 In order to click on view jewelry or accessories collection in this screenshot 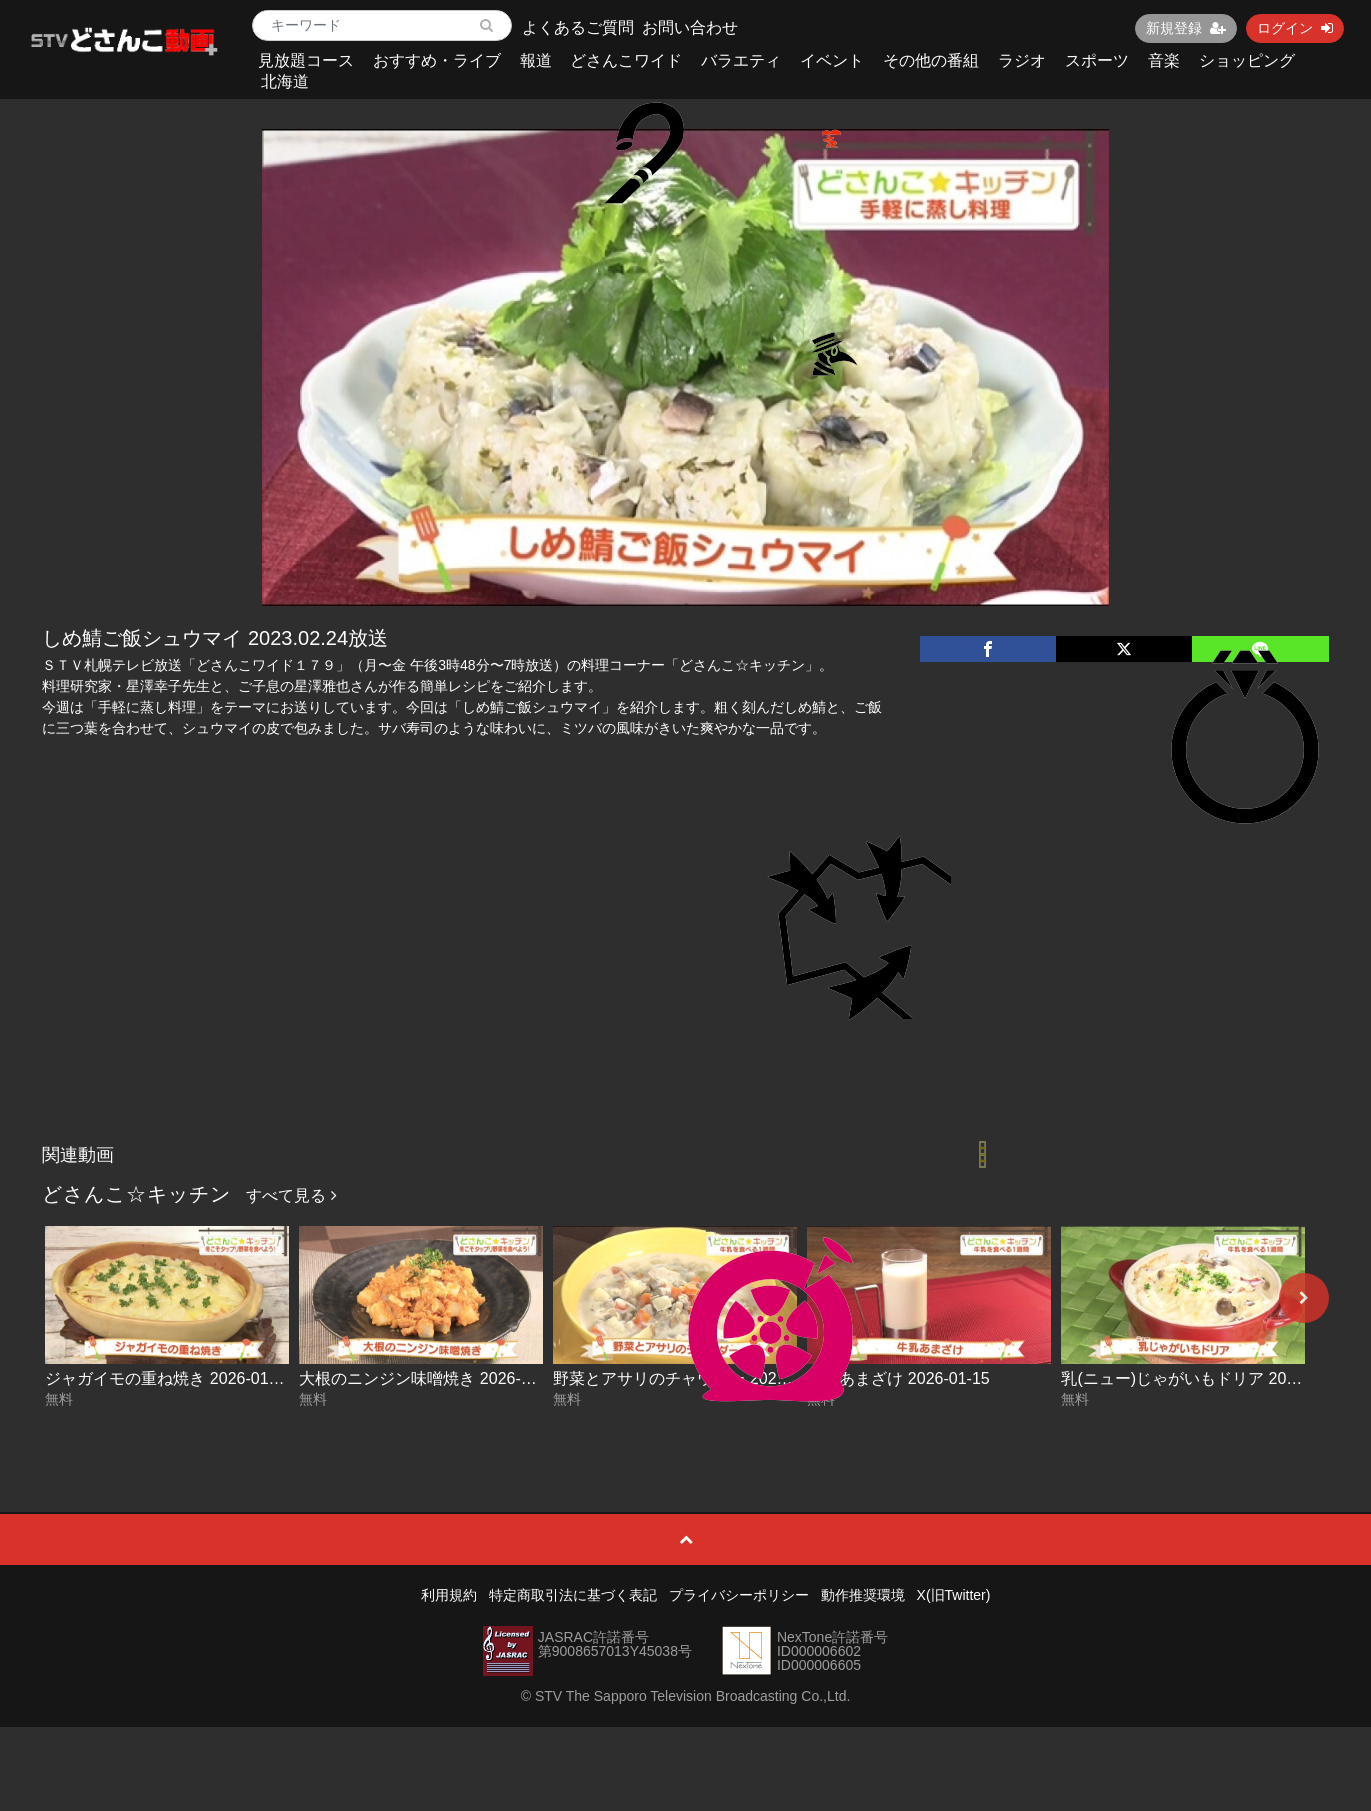, I will do `click(1245, 737)`.